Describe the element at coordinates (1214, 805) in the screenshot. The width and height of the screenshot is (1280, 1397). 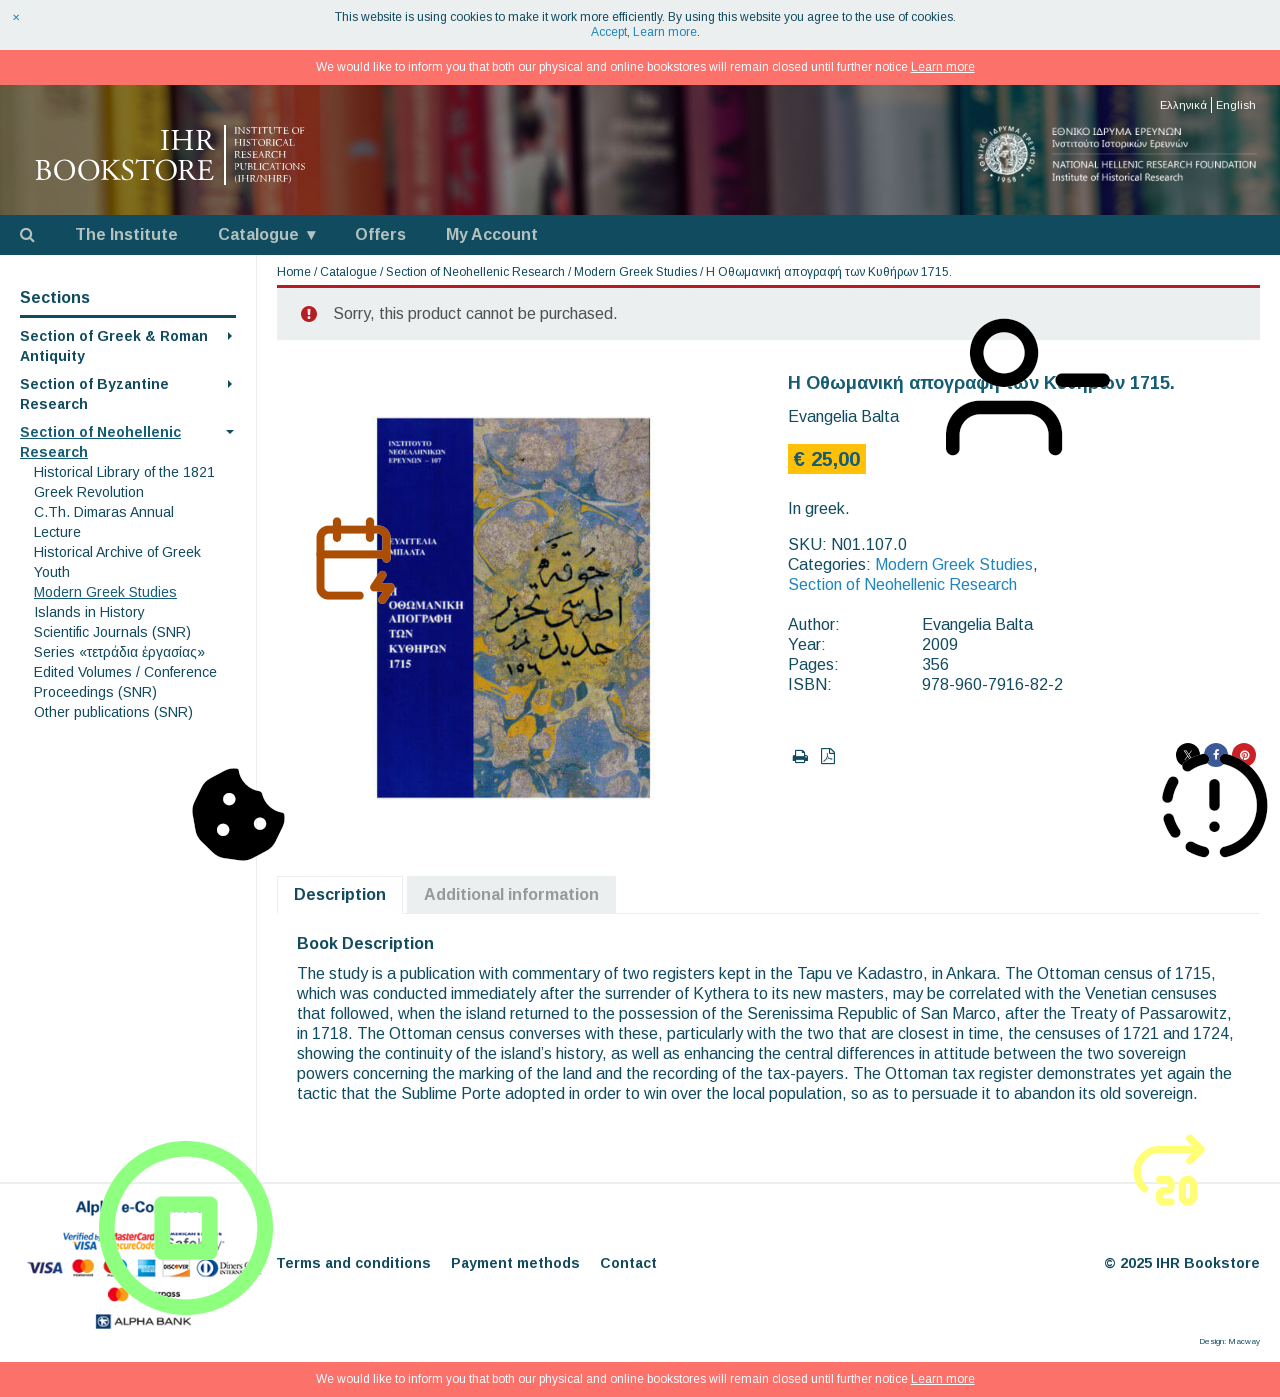
I see `indicates a task in progress with a warning or issue` at that location.